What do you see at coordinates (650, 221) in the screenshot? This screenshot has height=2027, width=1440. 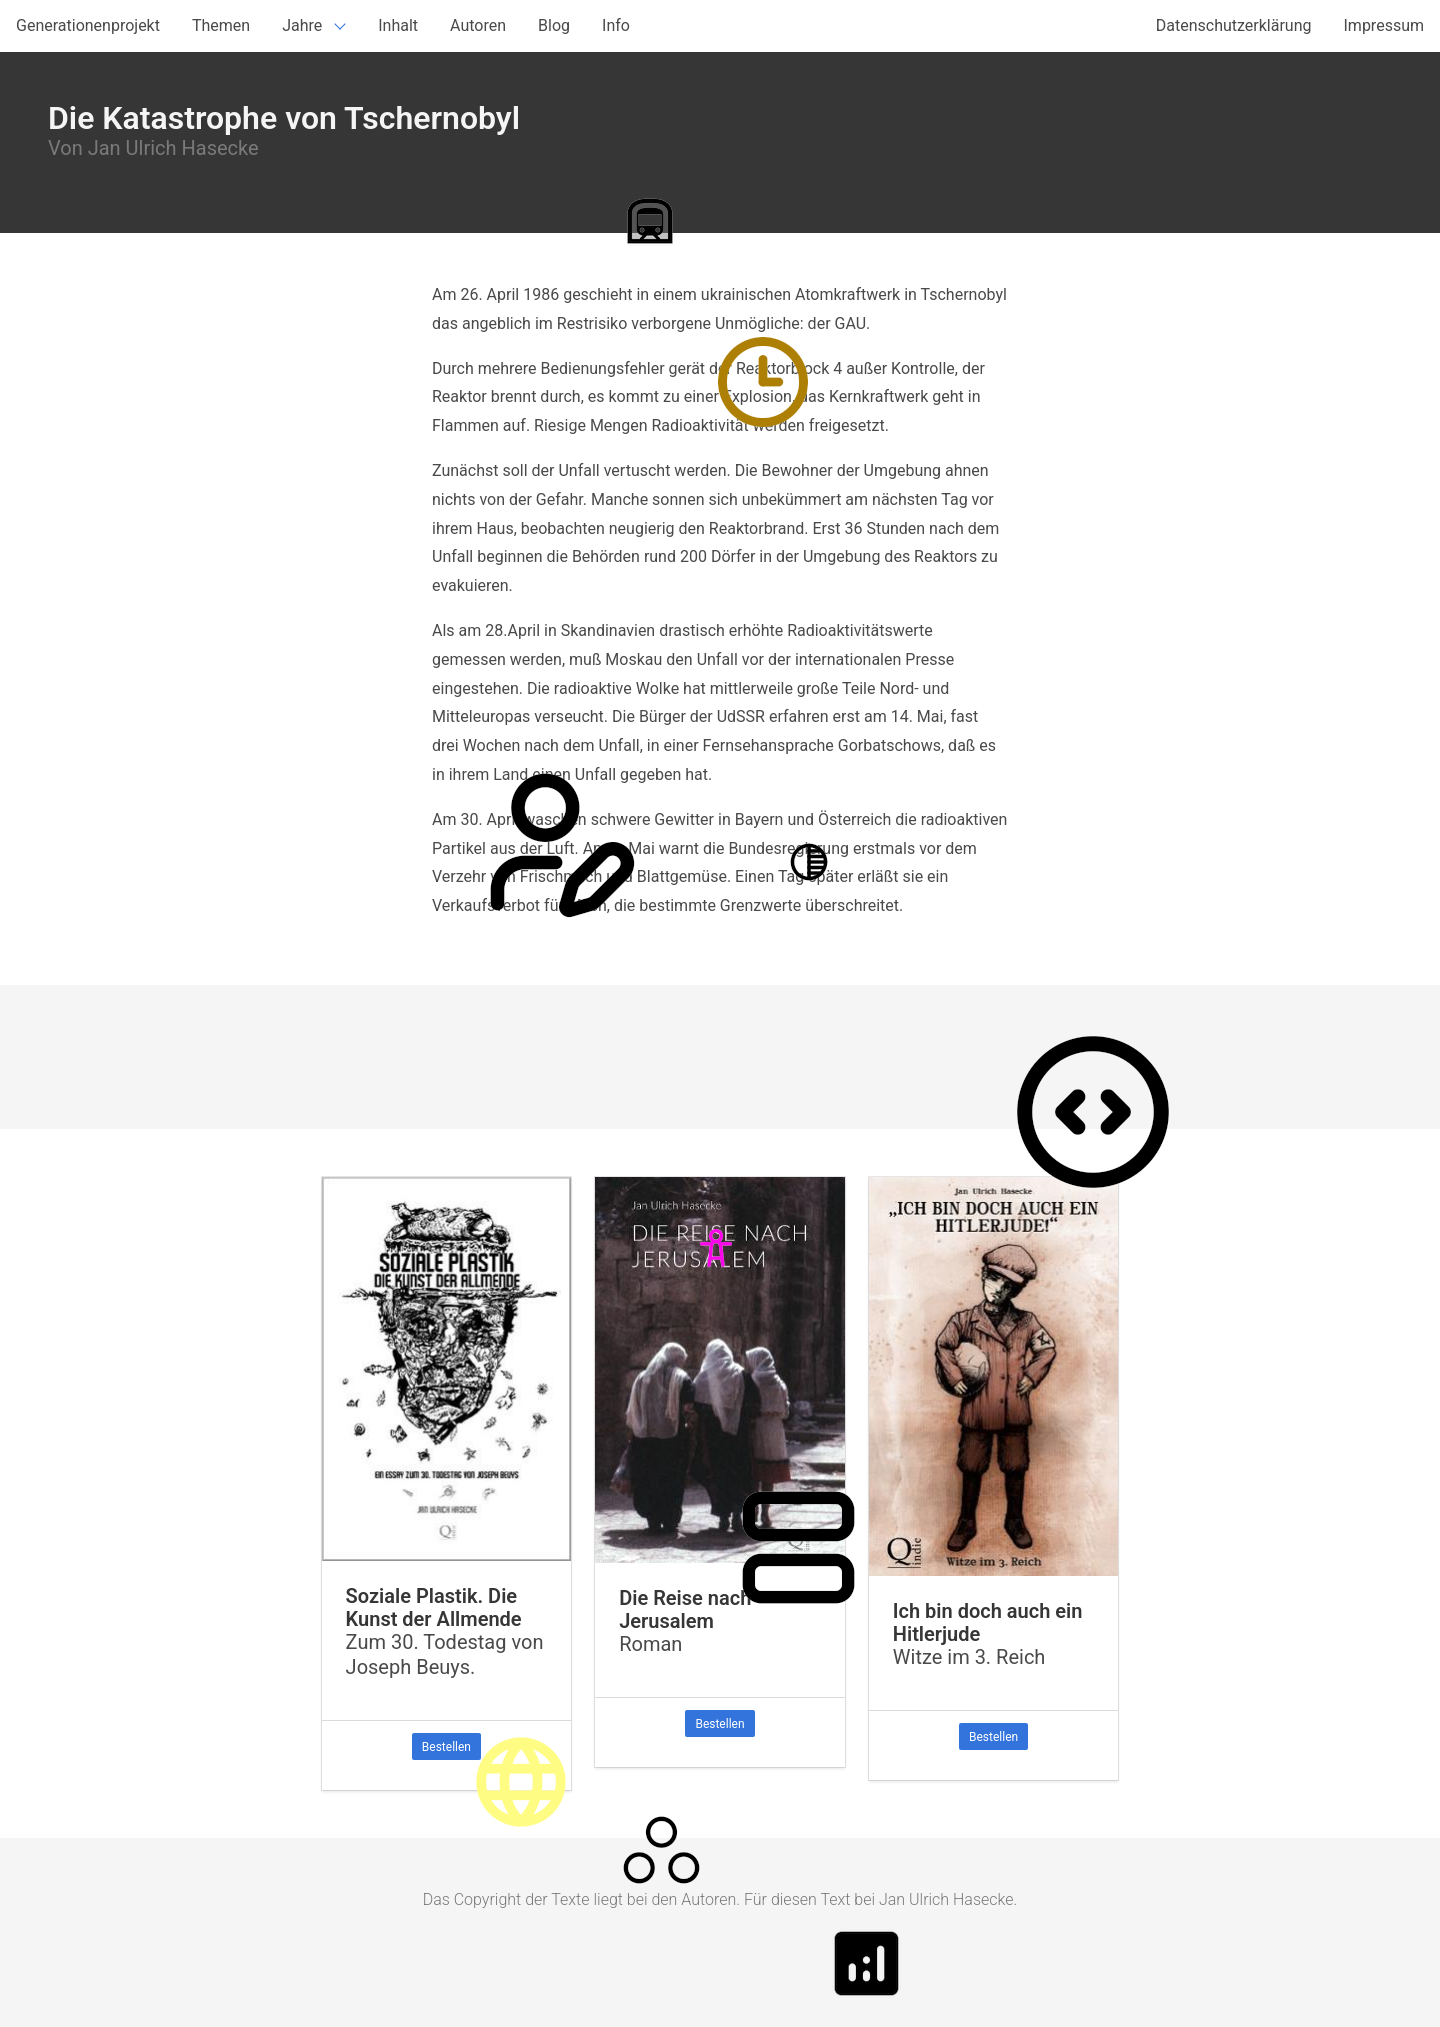 I see `view subway or metro transit options` at bounding box center [650, 221].